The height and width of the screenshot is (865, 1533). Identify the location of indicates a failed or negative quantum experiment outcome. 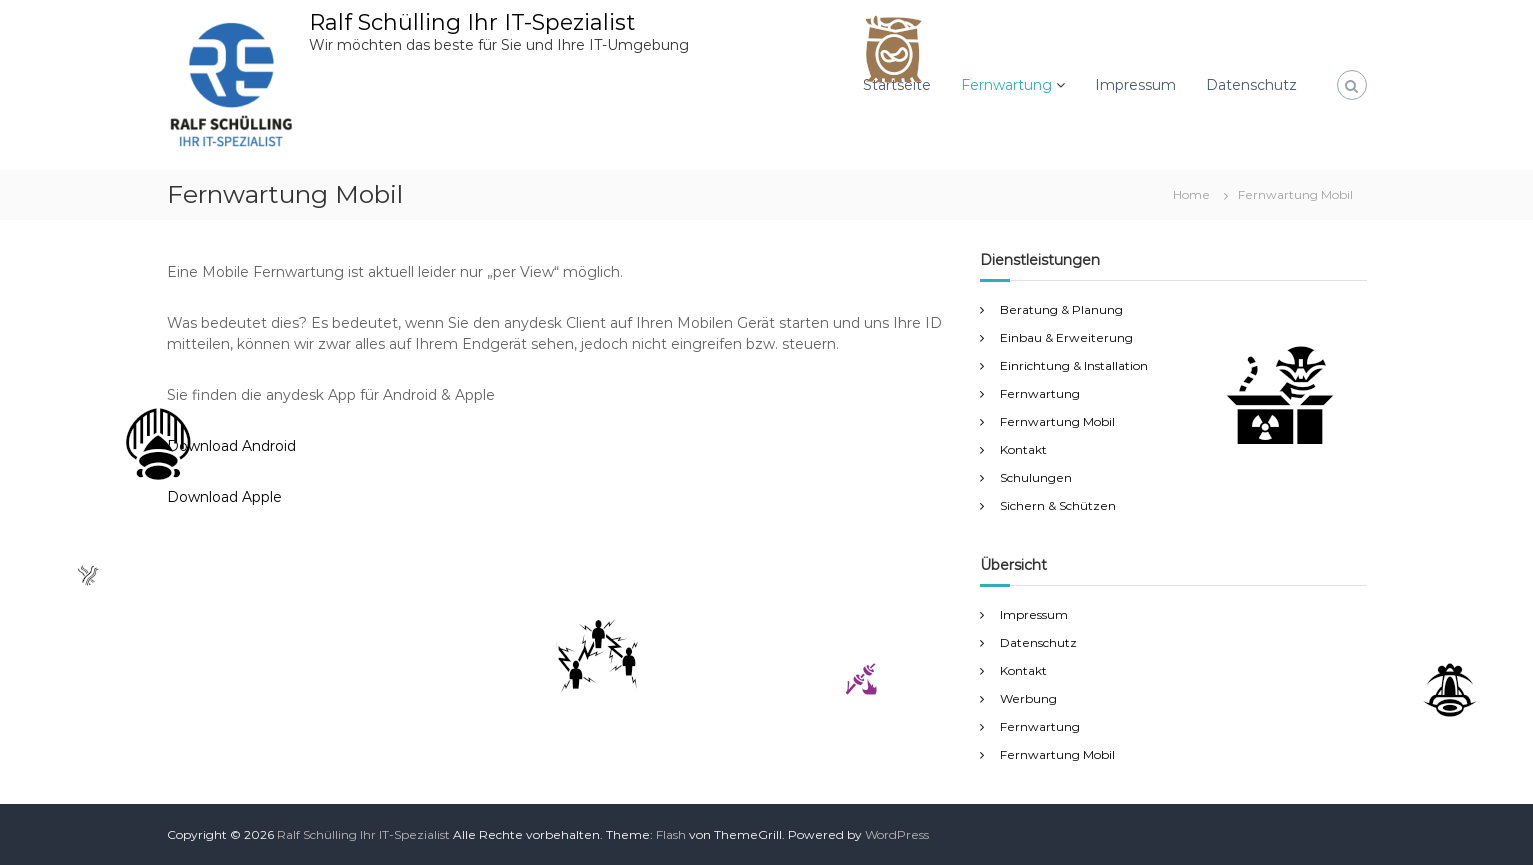
(1280, 391).